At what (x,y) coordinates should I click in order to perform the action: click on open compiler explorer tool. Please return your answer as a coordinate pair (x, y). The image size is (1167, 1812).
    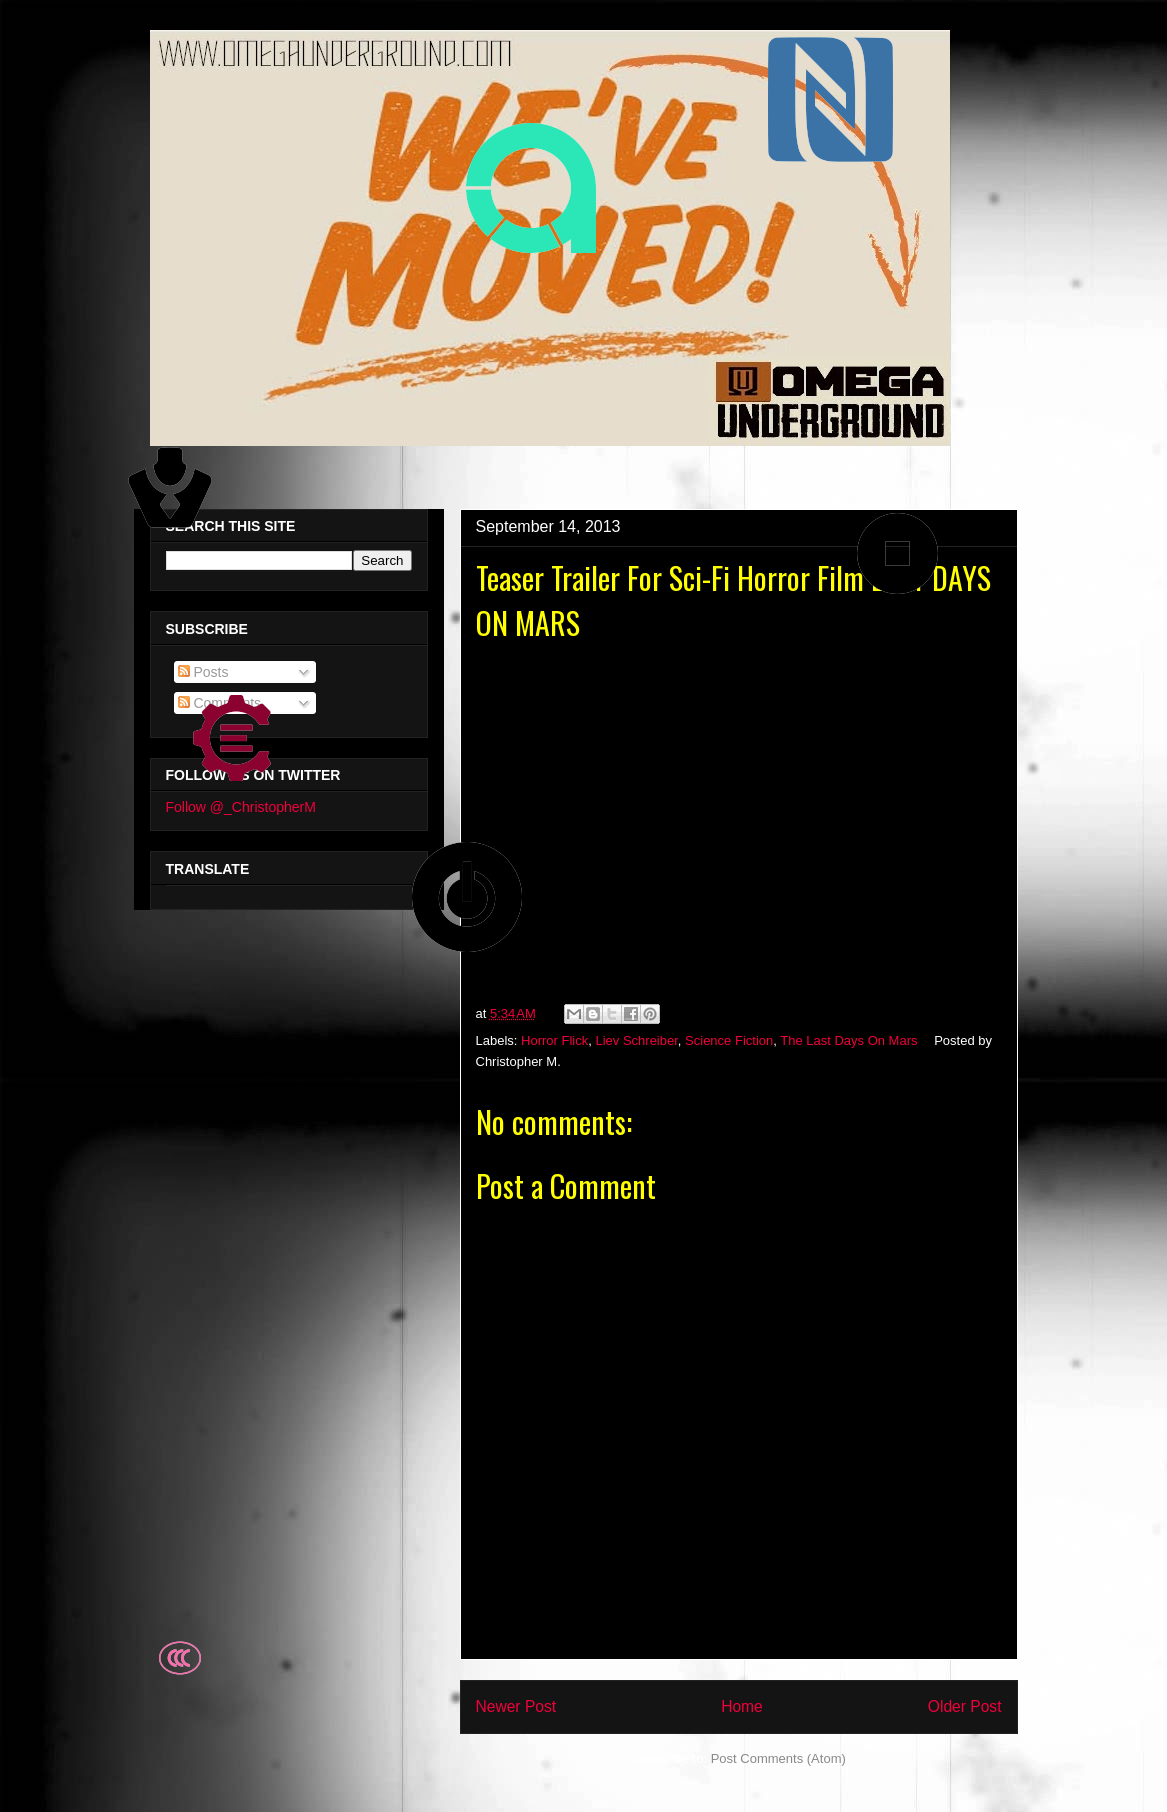
    Looking at the image, I should click on (232, 738).